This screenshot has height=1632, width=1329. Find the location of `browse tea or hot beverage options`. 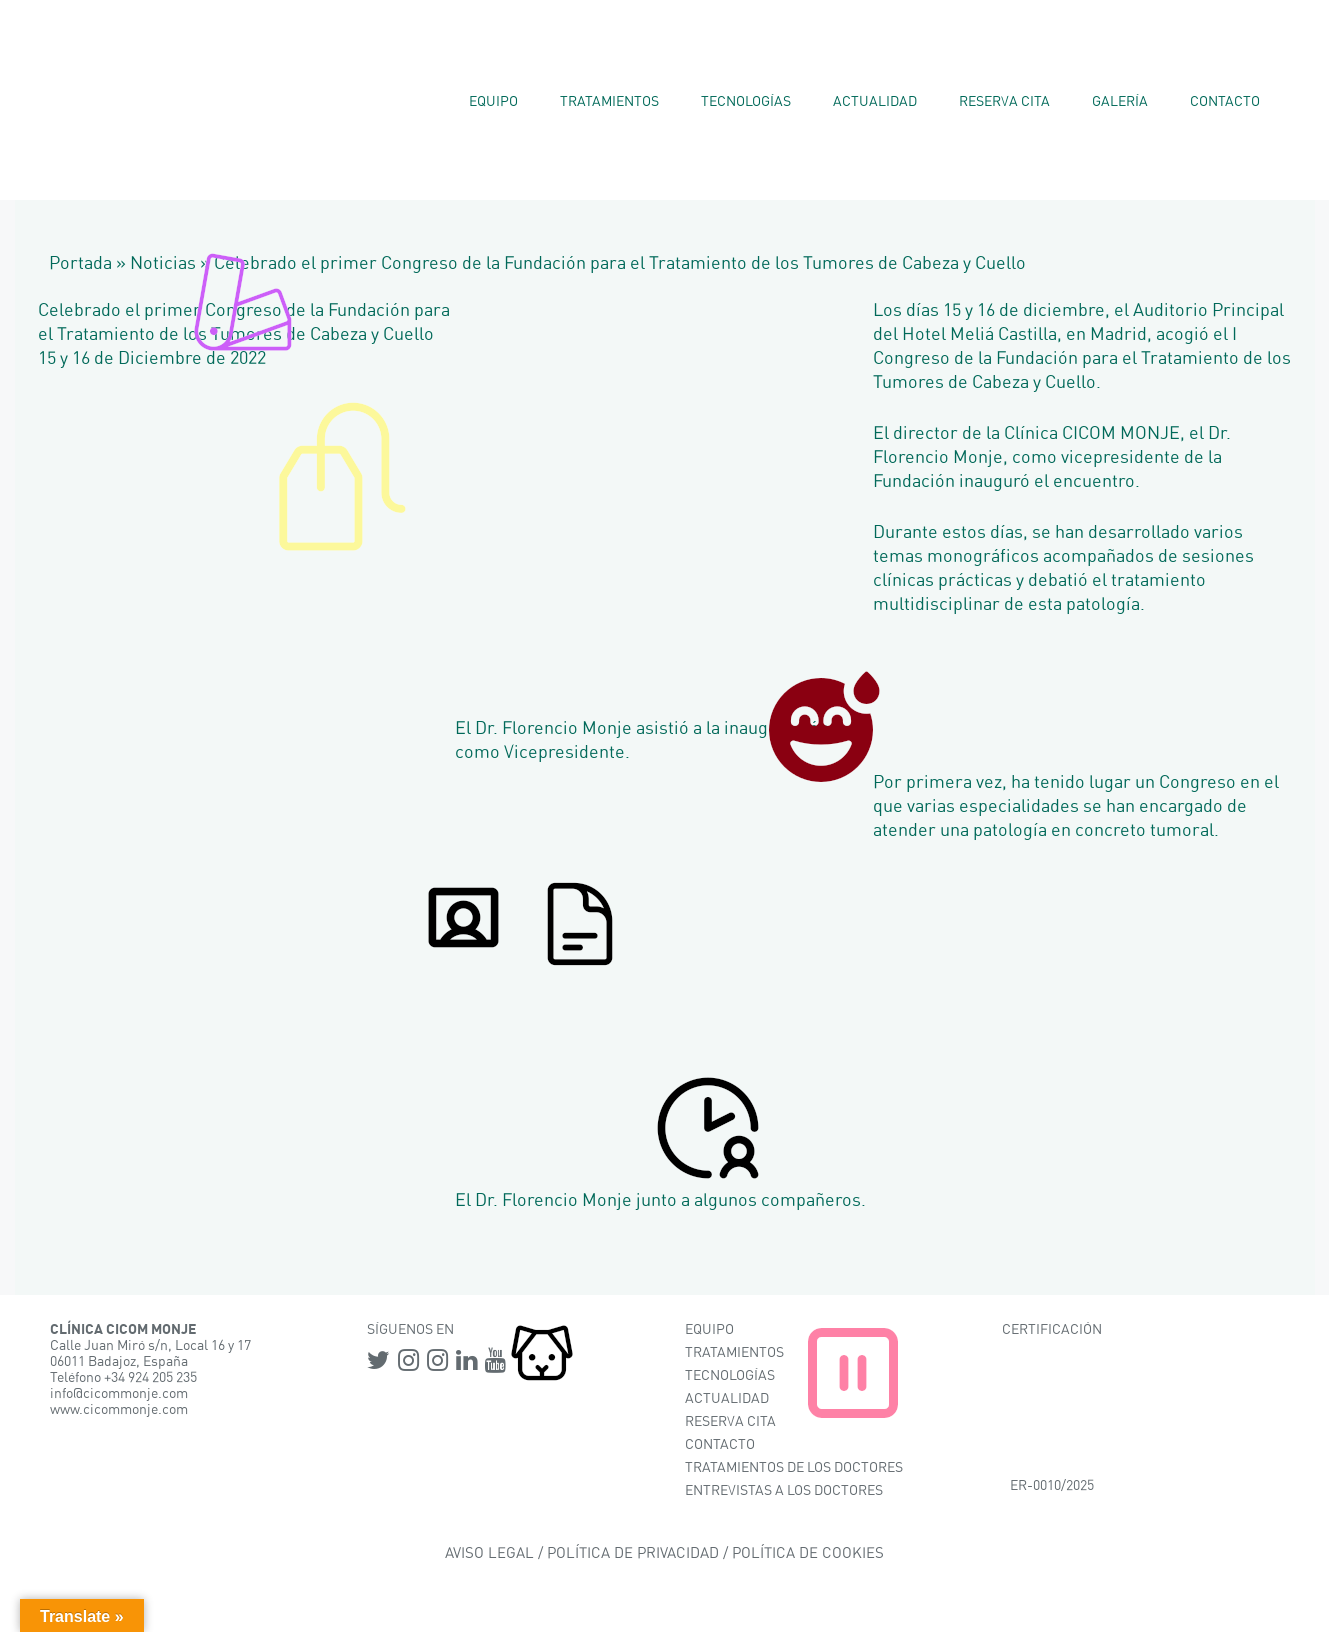

browse tea or hot beverage options is located at coordinates (337, 482).